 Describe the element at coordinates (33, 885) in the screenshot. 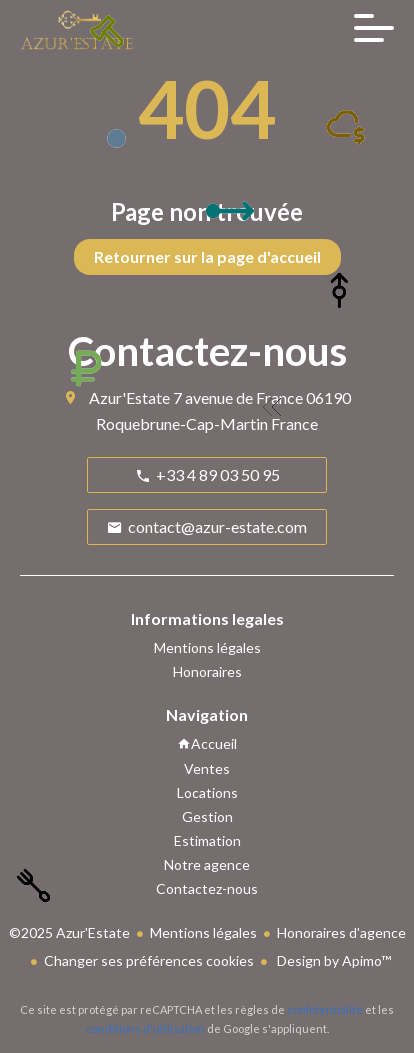

I see `access grilling or barbecue tools` at that location.